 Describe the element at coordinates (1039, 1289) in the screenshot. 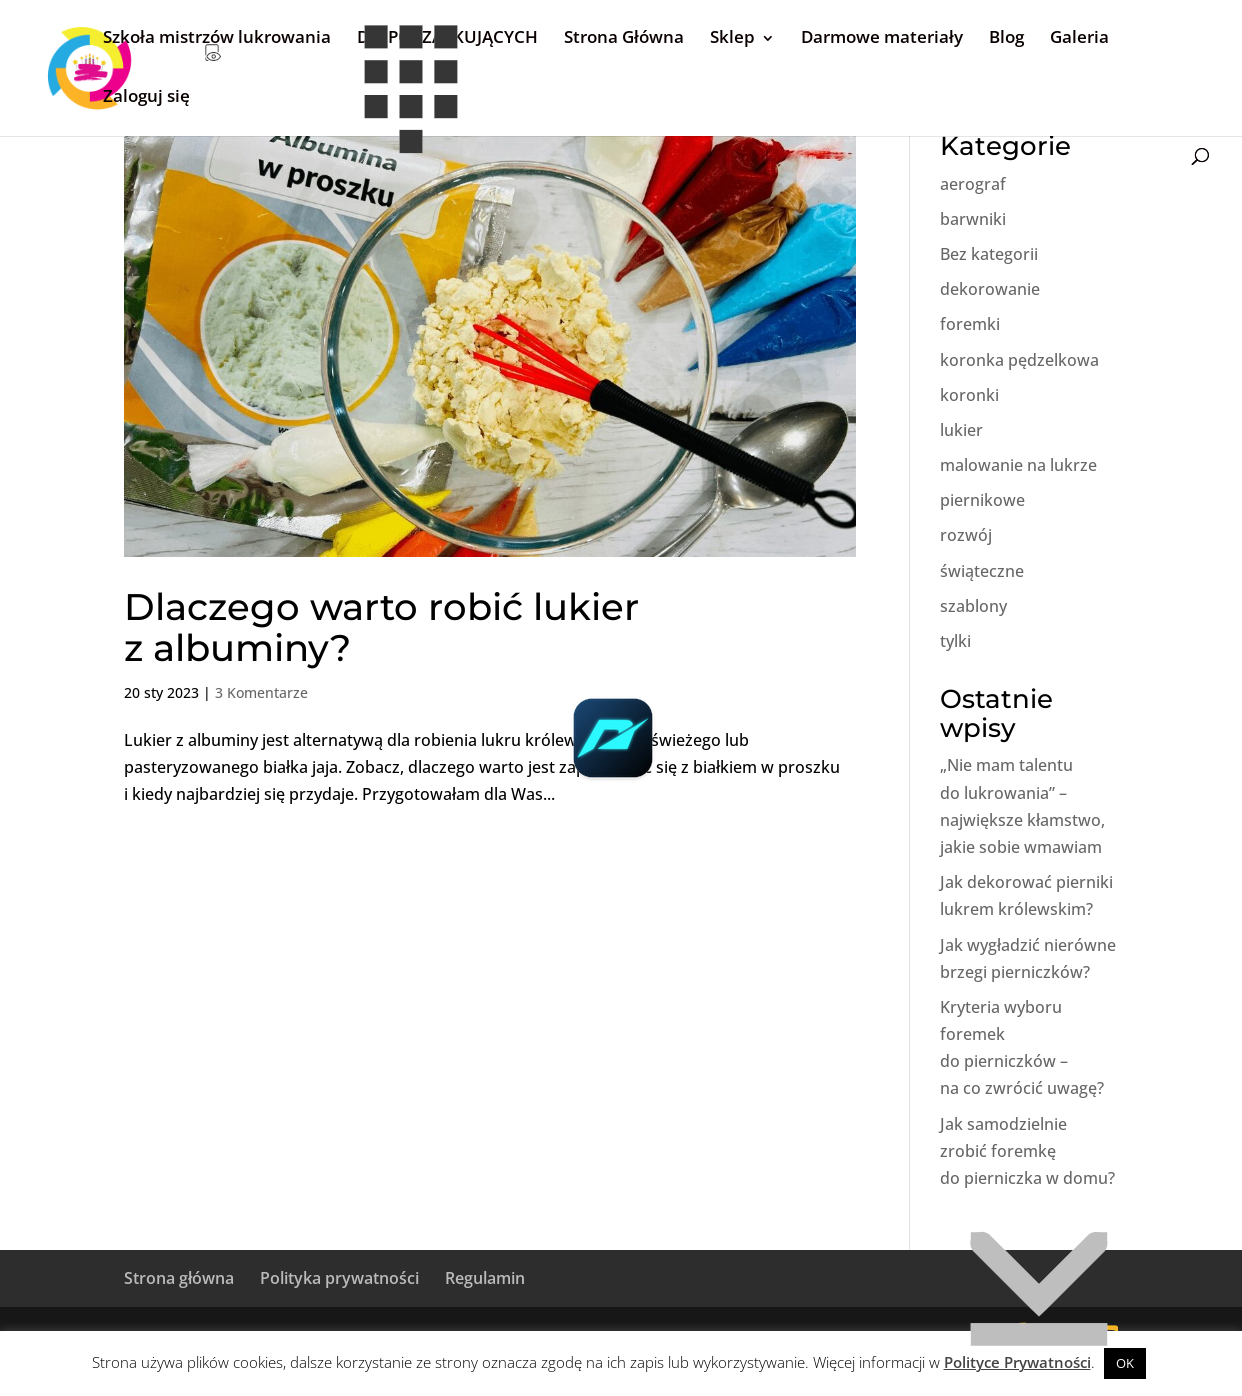

I see `scroll to bottom of page or list` at that location.